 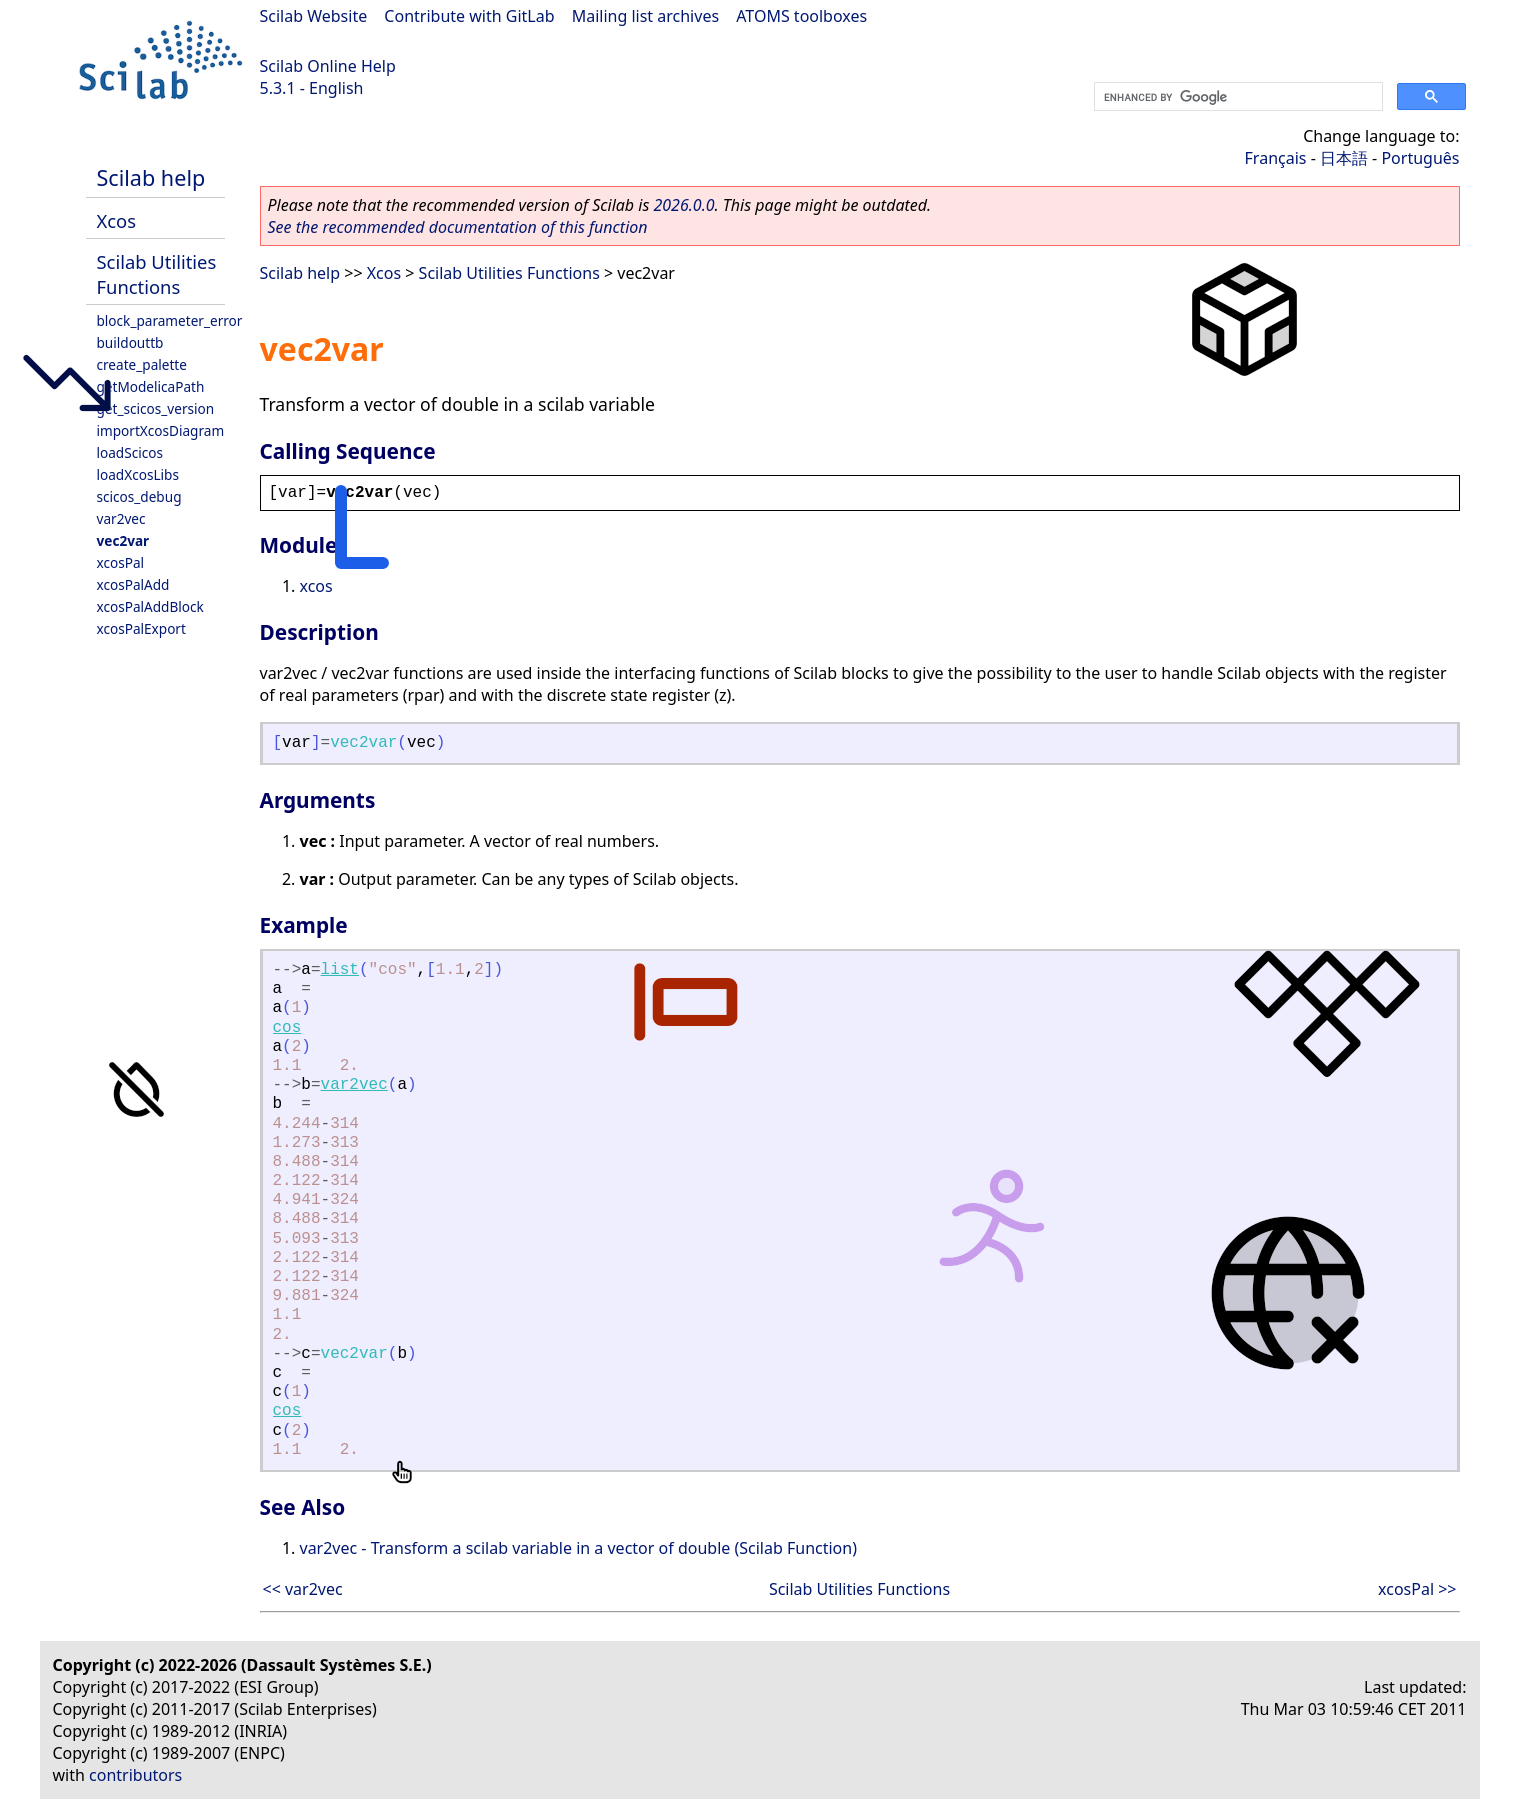 What do you see at coordinates (684, 1002) in the screenshot?
I see `align text or content to the left` at bounding box center [684, 1002].